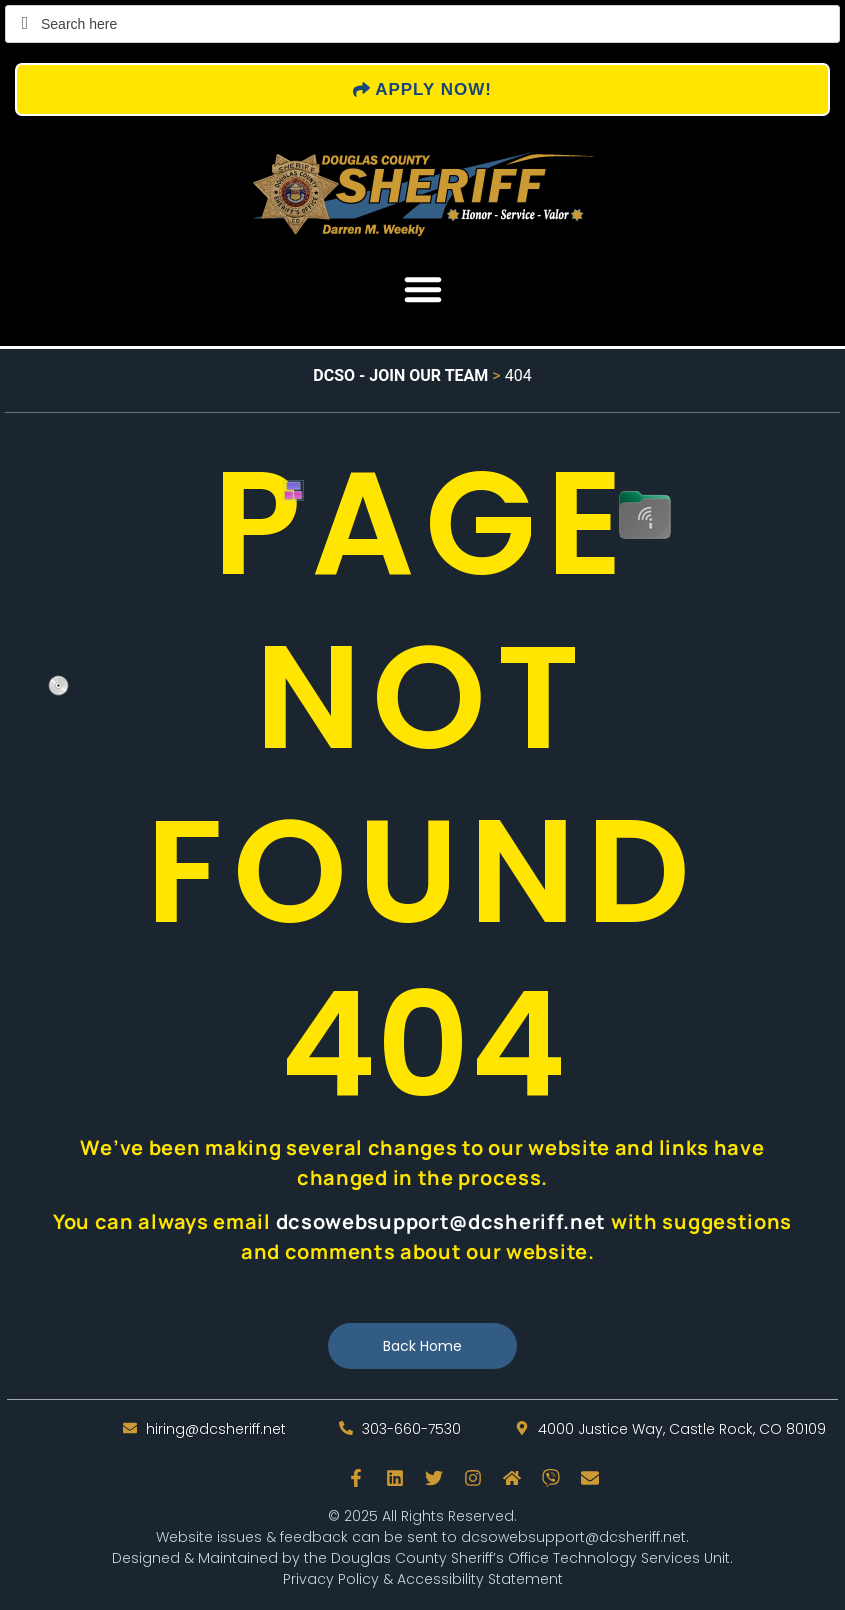  I want to click on select all items in the current view, so click(293, 490).